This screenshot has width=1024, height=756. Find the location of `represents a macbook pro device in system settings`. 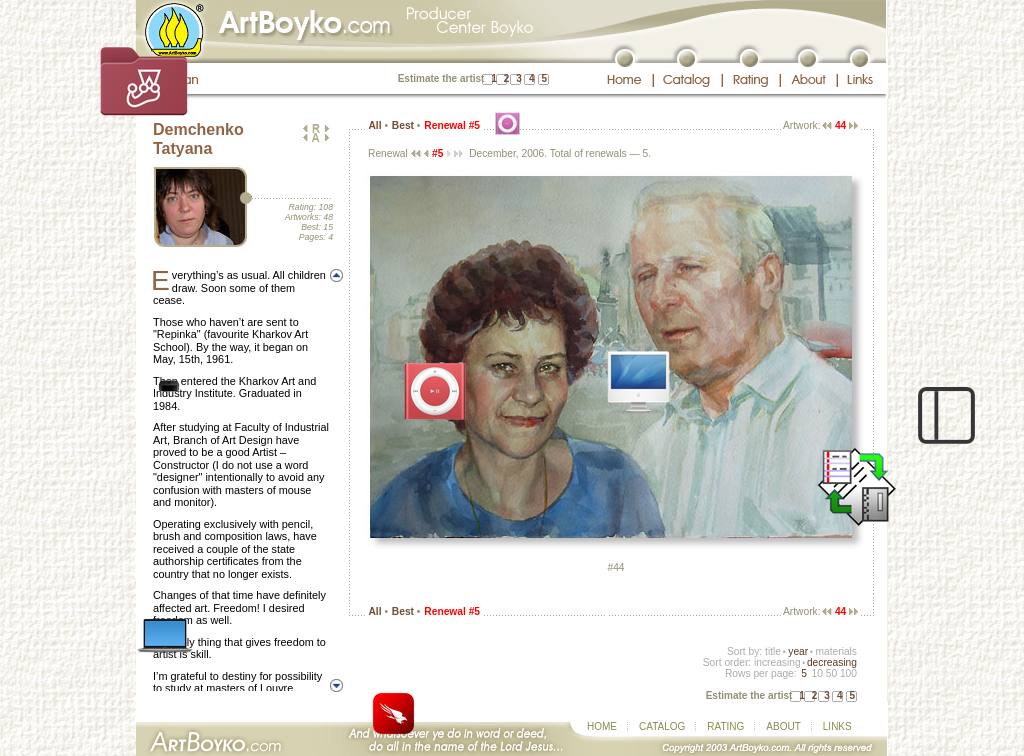

represents a macbook pro device in system settings is located at coordinates (165, 631).